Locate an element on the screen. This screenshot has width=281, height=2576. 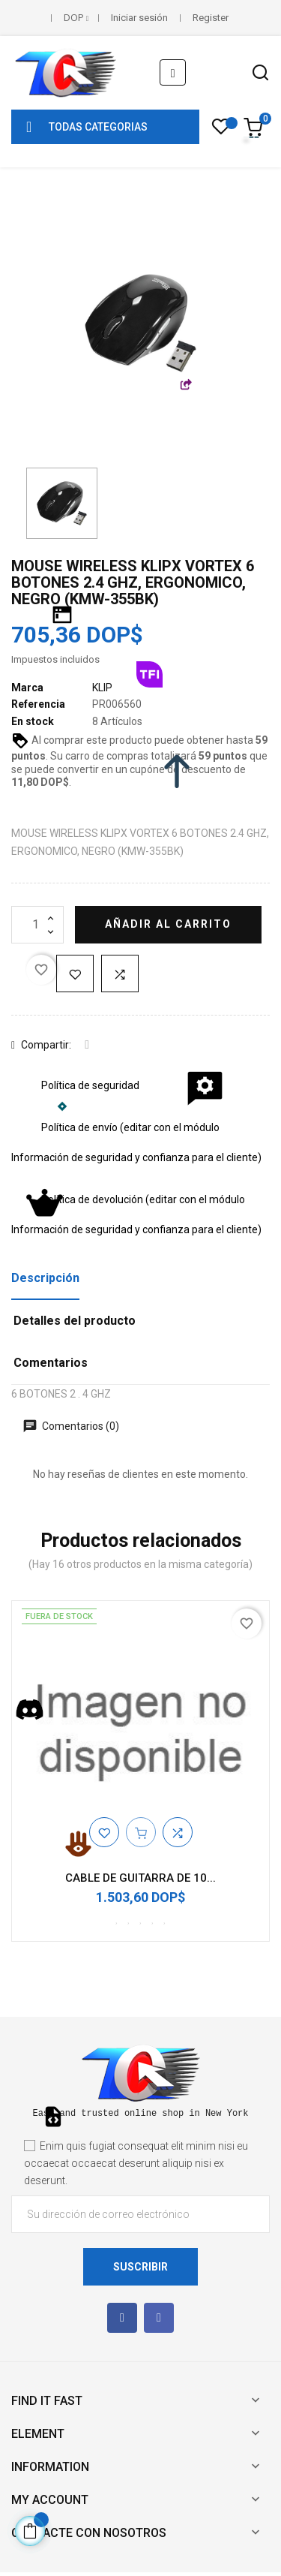
web awesome brand logo is located at coordinates (44, 1203).